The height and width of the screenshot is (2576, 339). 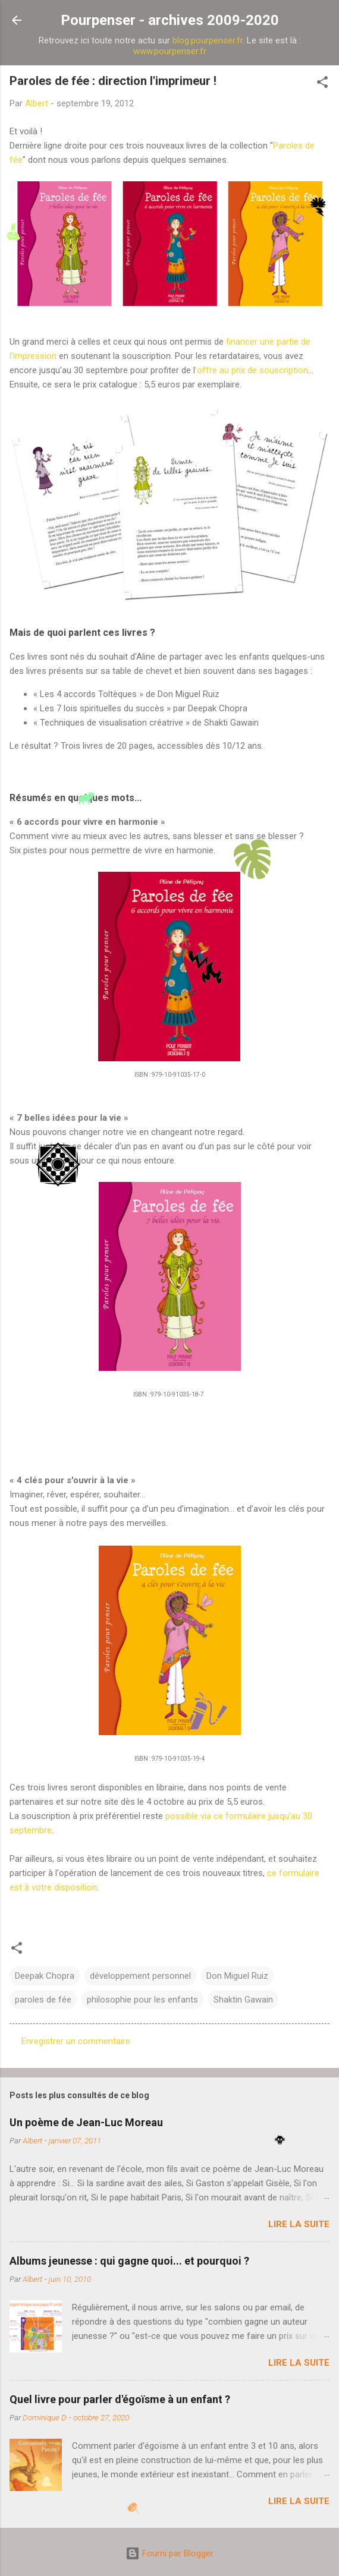 I want to click on start a brainstorming session, so click(x=318, y=207).